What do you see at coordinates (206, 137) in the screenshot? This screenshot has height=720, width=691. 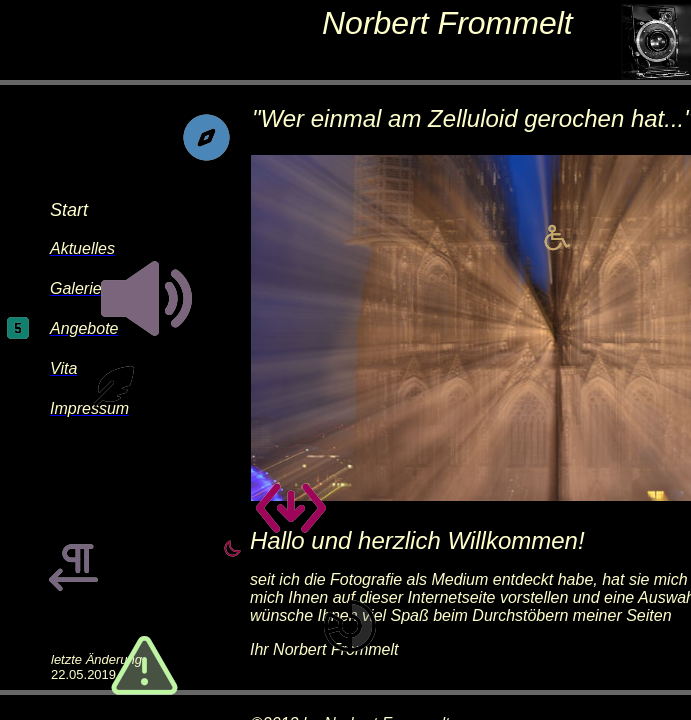 I see `access navigation or directional features` at bounding box center [206, 137].